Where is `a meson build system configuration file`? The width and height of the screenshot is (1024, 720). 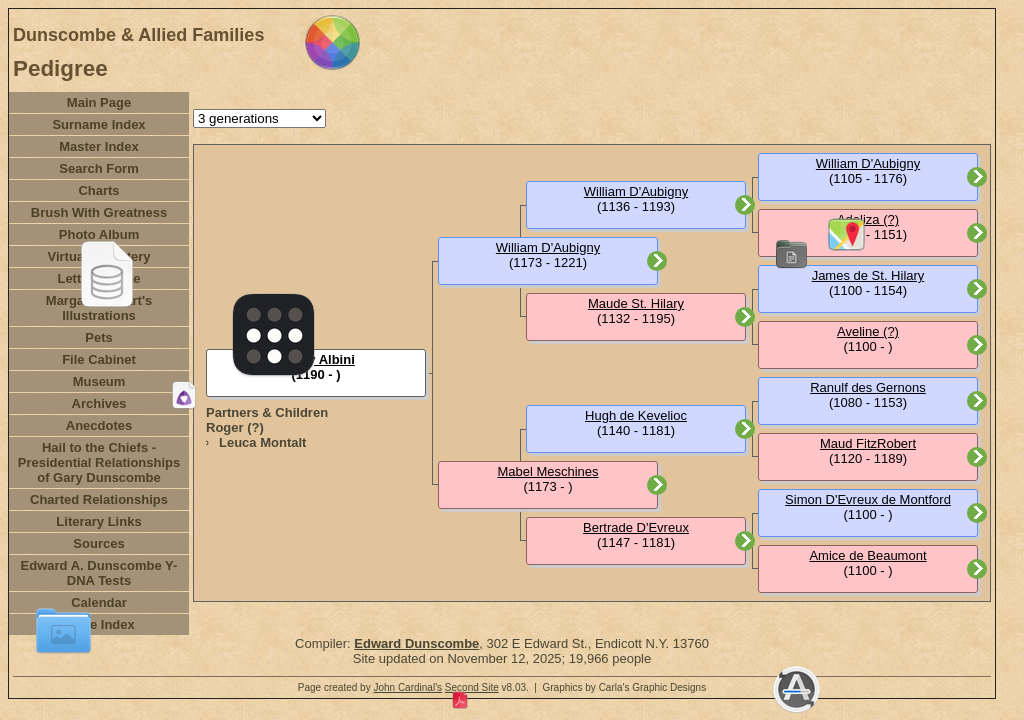 a meson build system configuration file is located at coordinates (184, 395).